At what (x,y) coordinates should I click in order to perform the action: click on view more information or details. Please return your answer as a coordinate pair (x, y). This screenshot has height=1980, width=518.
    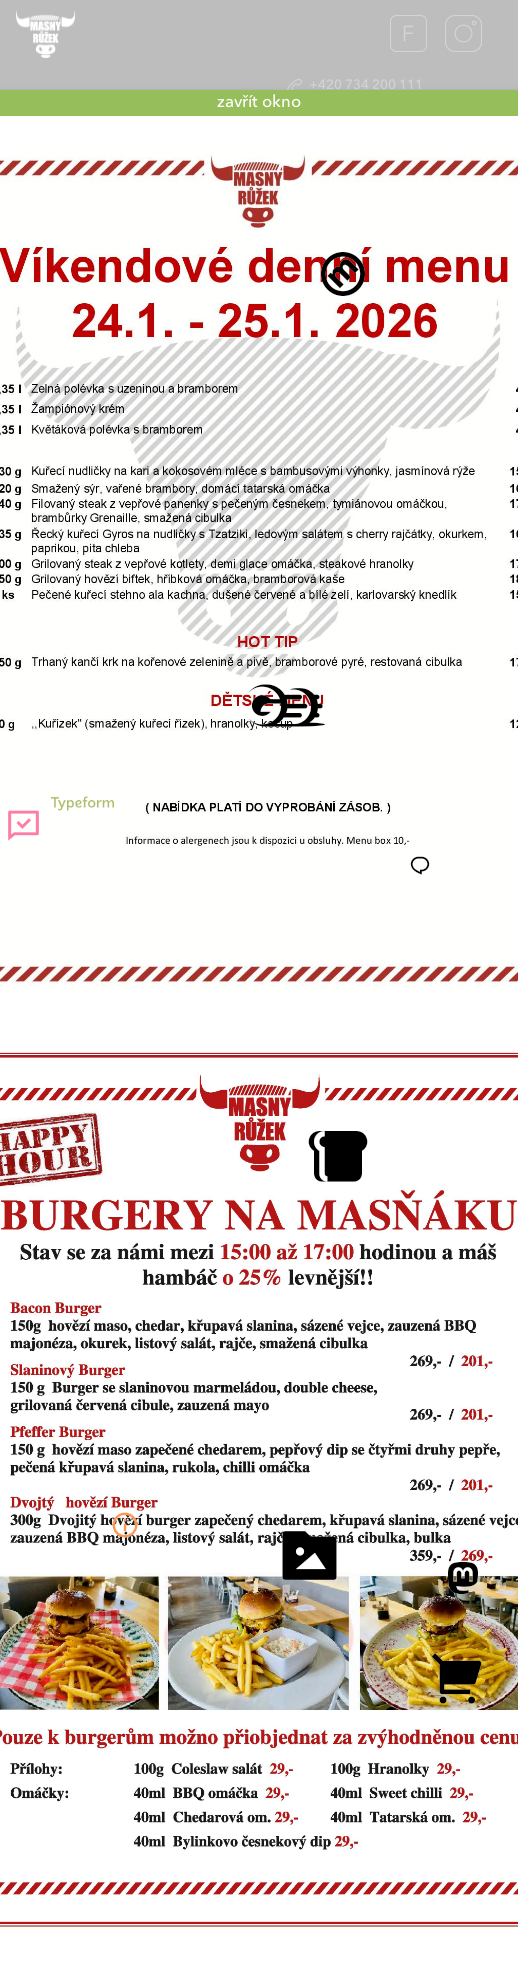
    Looking at the image, I should click on (125, 1525).